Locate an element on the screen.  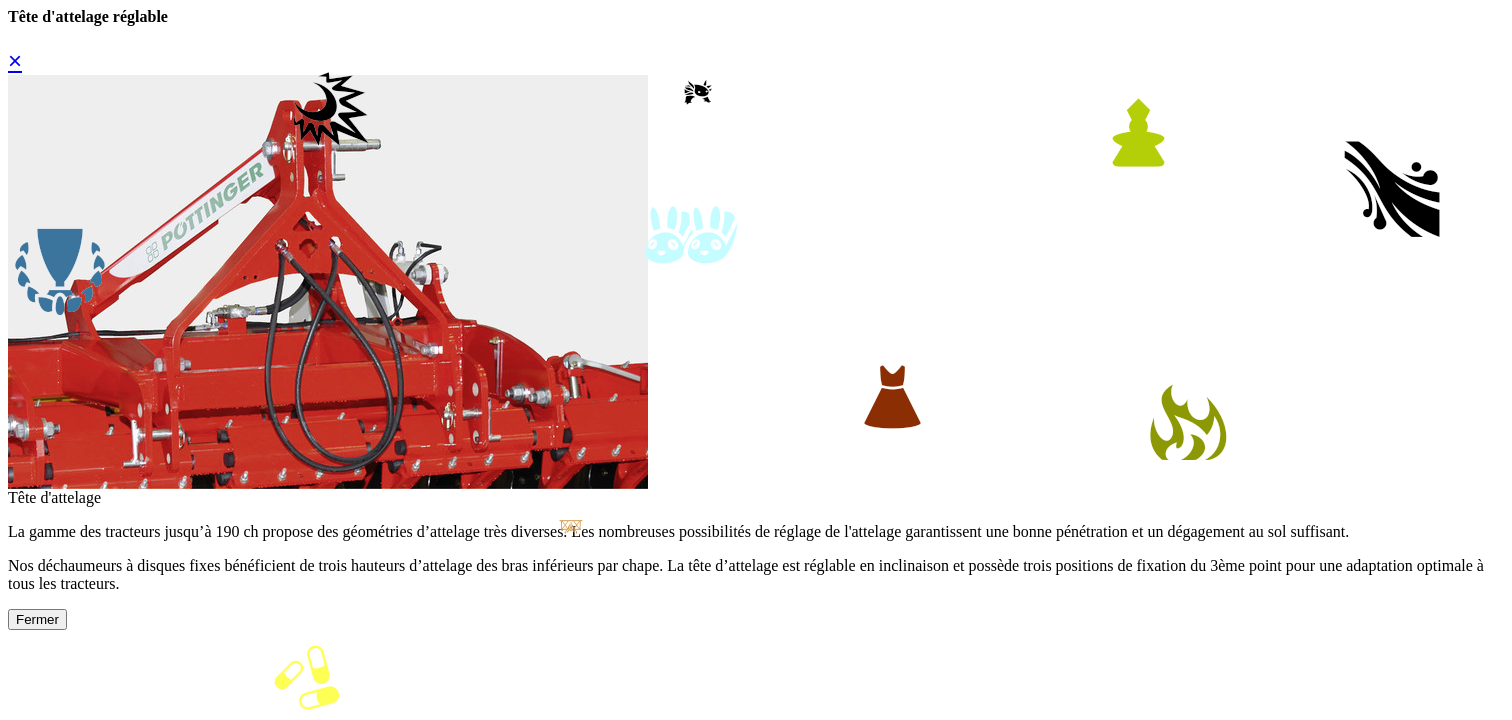
indicates a hot or trending item is located at coordinates (1188, 422).